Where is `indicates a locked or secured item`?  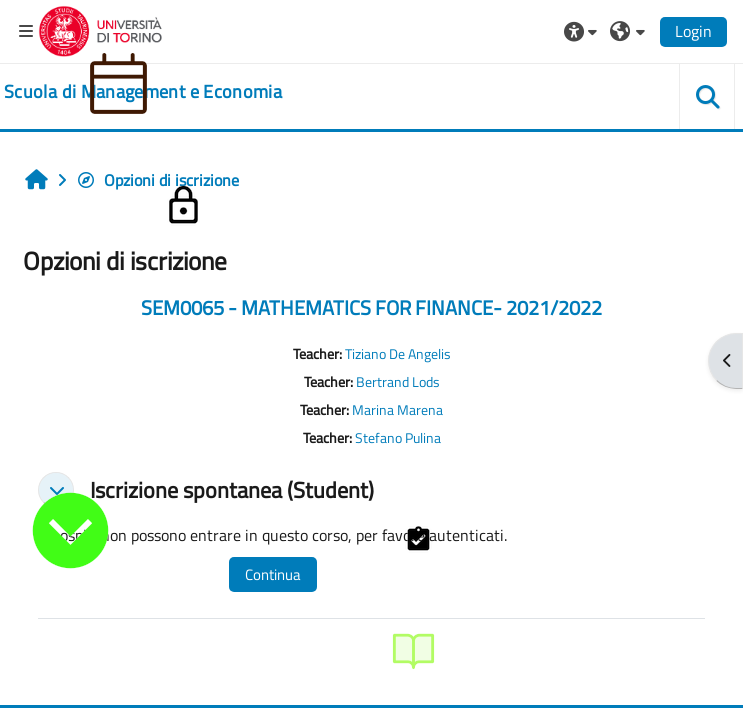
indicates a locked or secured item is located at coordinates (183, 205).